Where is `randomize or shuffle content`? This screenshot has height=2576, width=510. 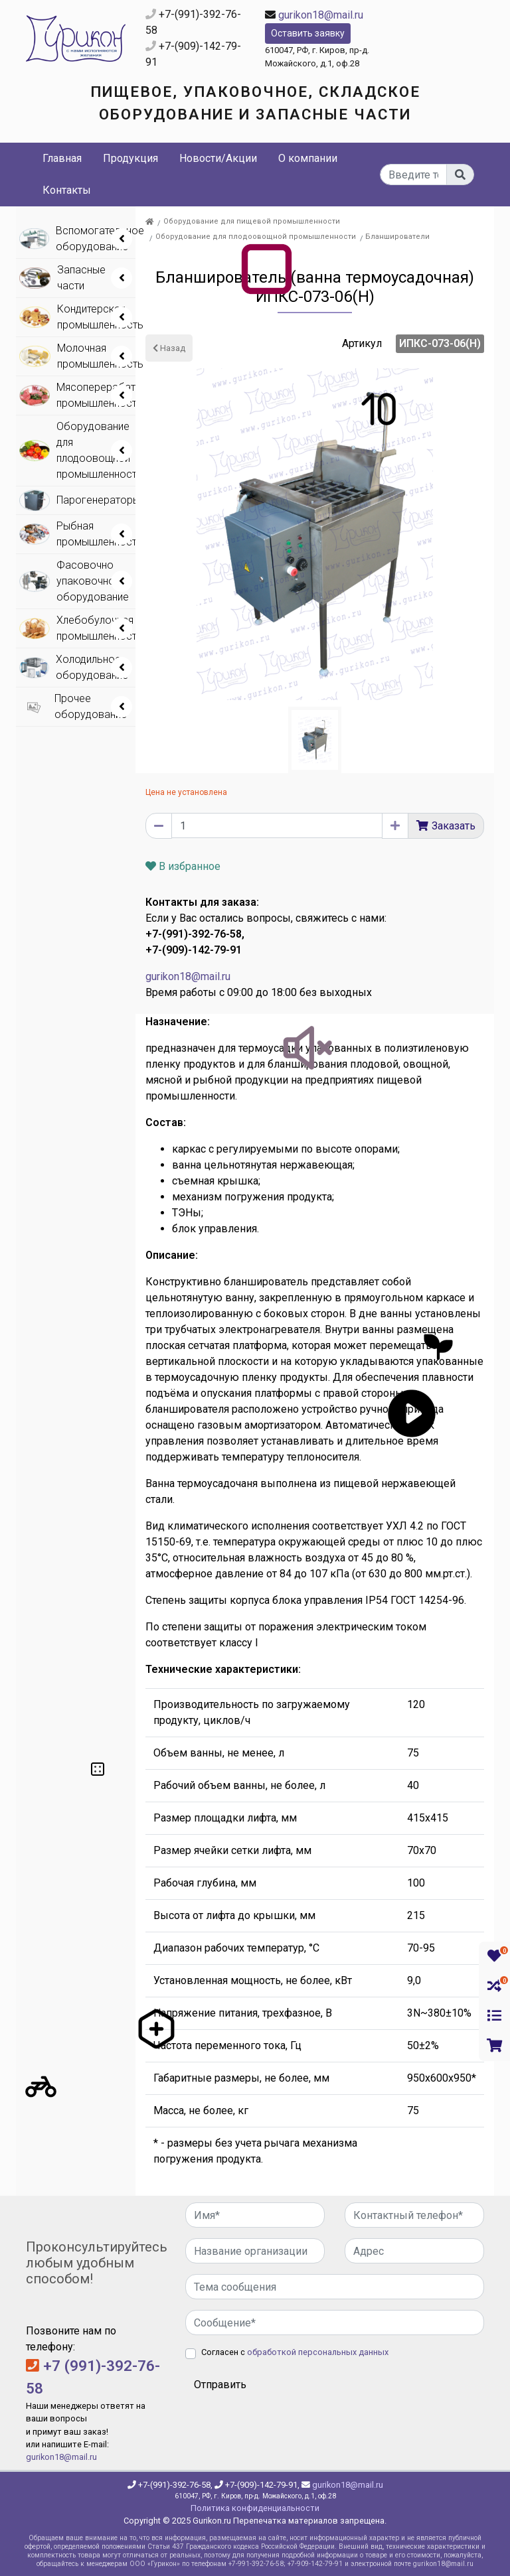
randomize or shuffle content is located at coordinates (98, 1769).